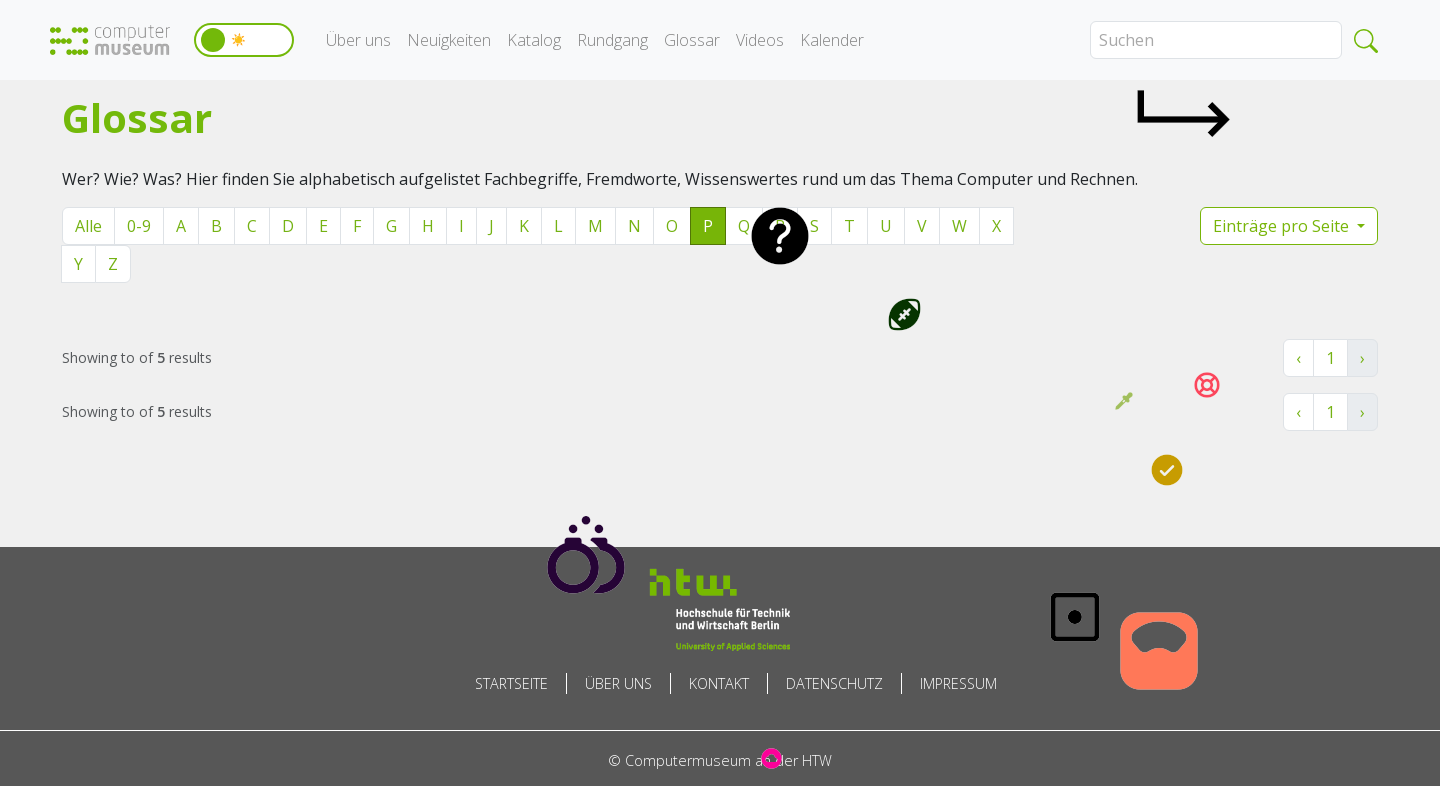 Image resolution: width=1440 pixels, height=786 pixels. Describe the element at coordinates (771, 758) in the screenshot. I see `access cloud storage` at that location.